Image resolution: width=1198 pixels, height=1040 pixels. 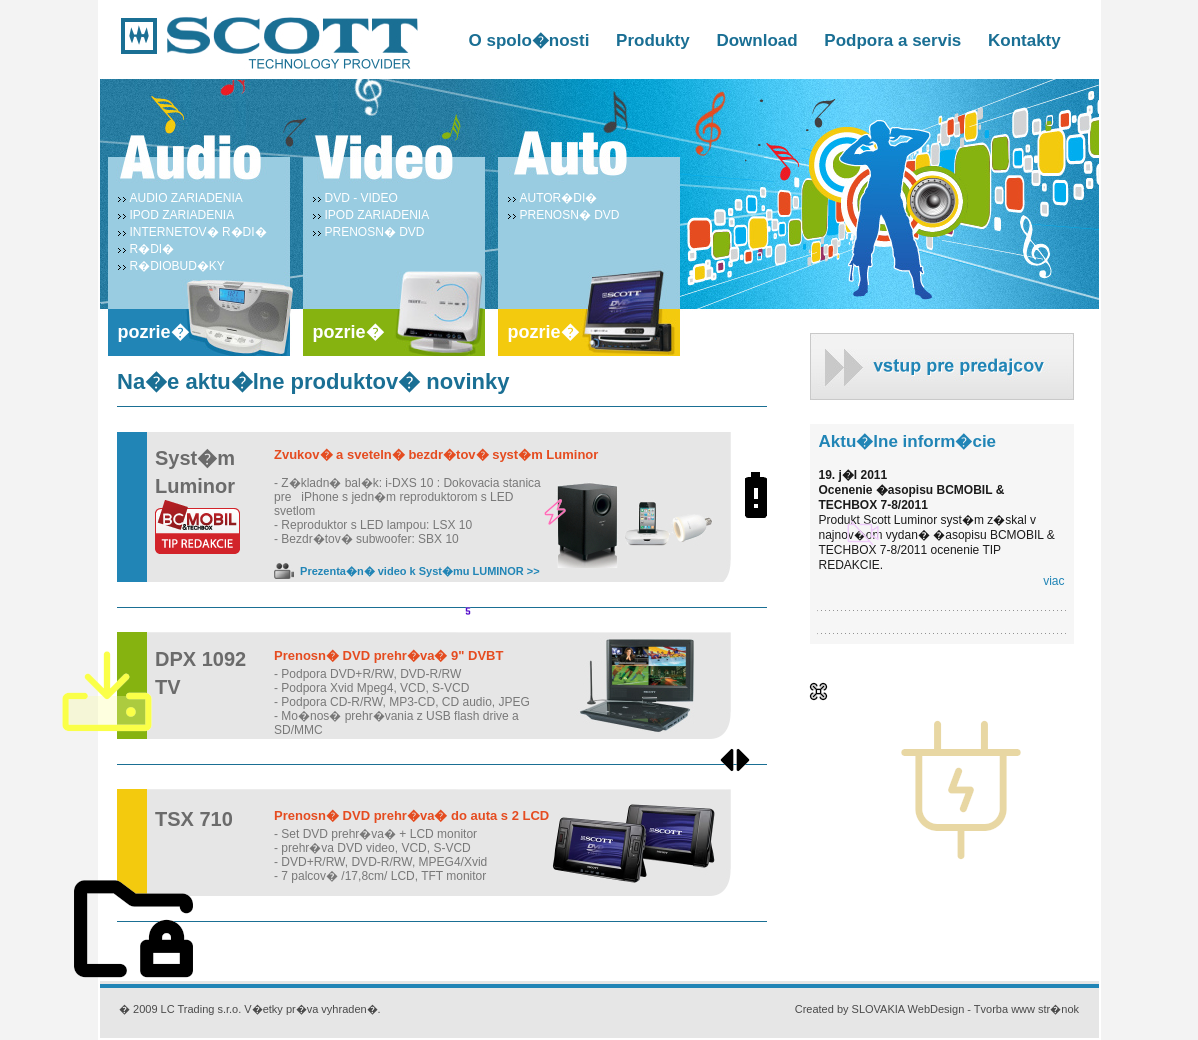 What do you see at coordinates (862, 533) in the screenshot?
I see `turn off camera or disable video` at bounding box center [862, 533].